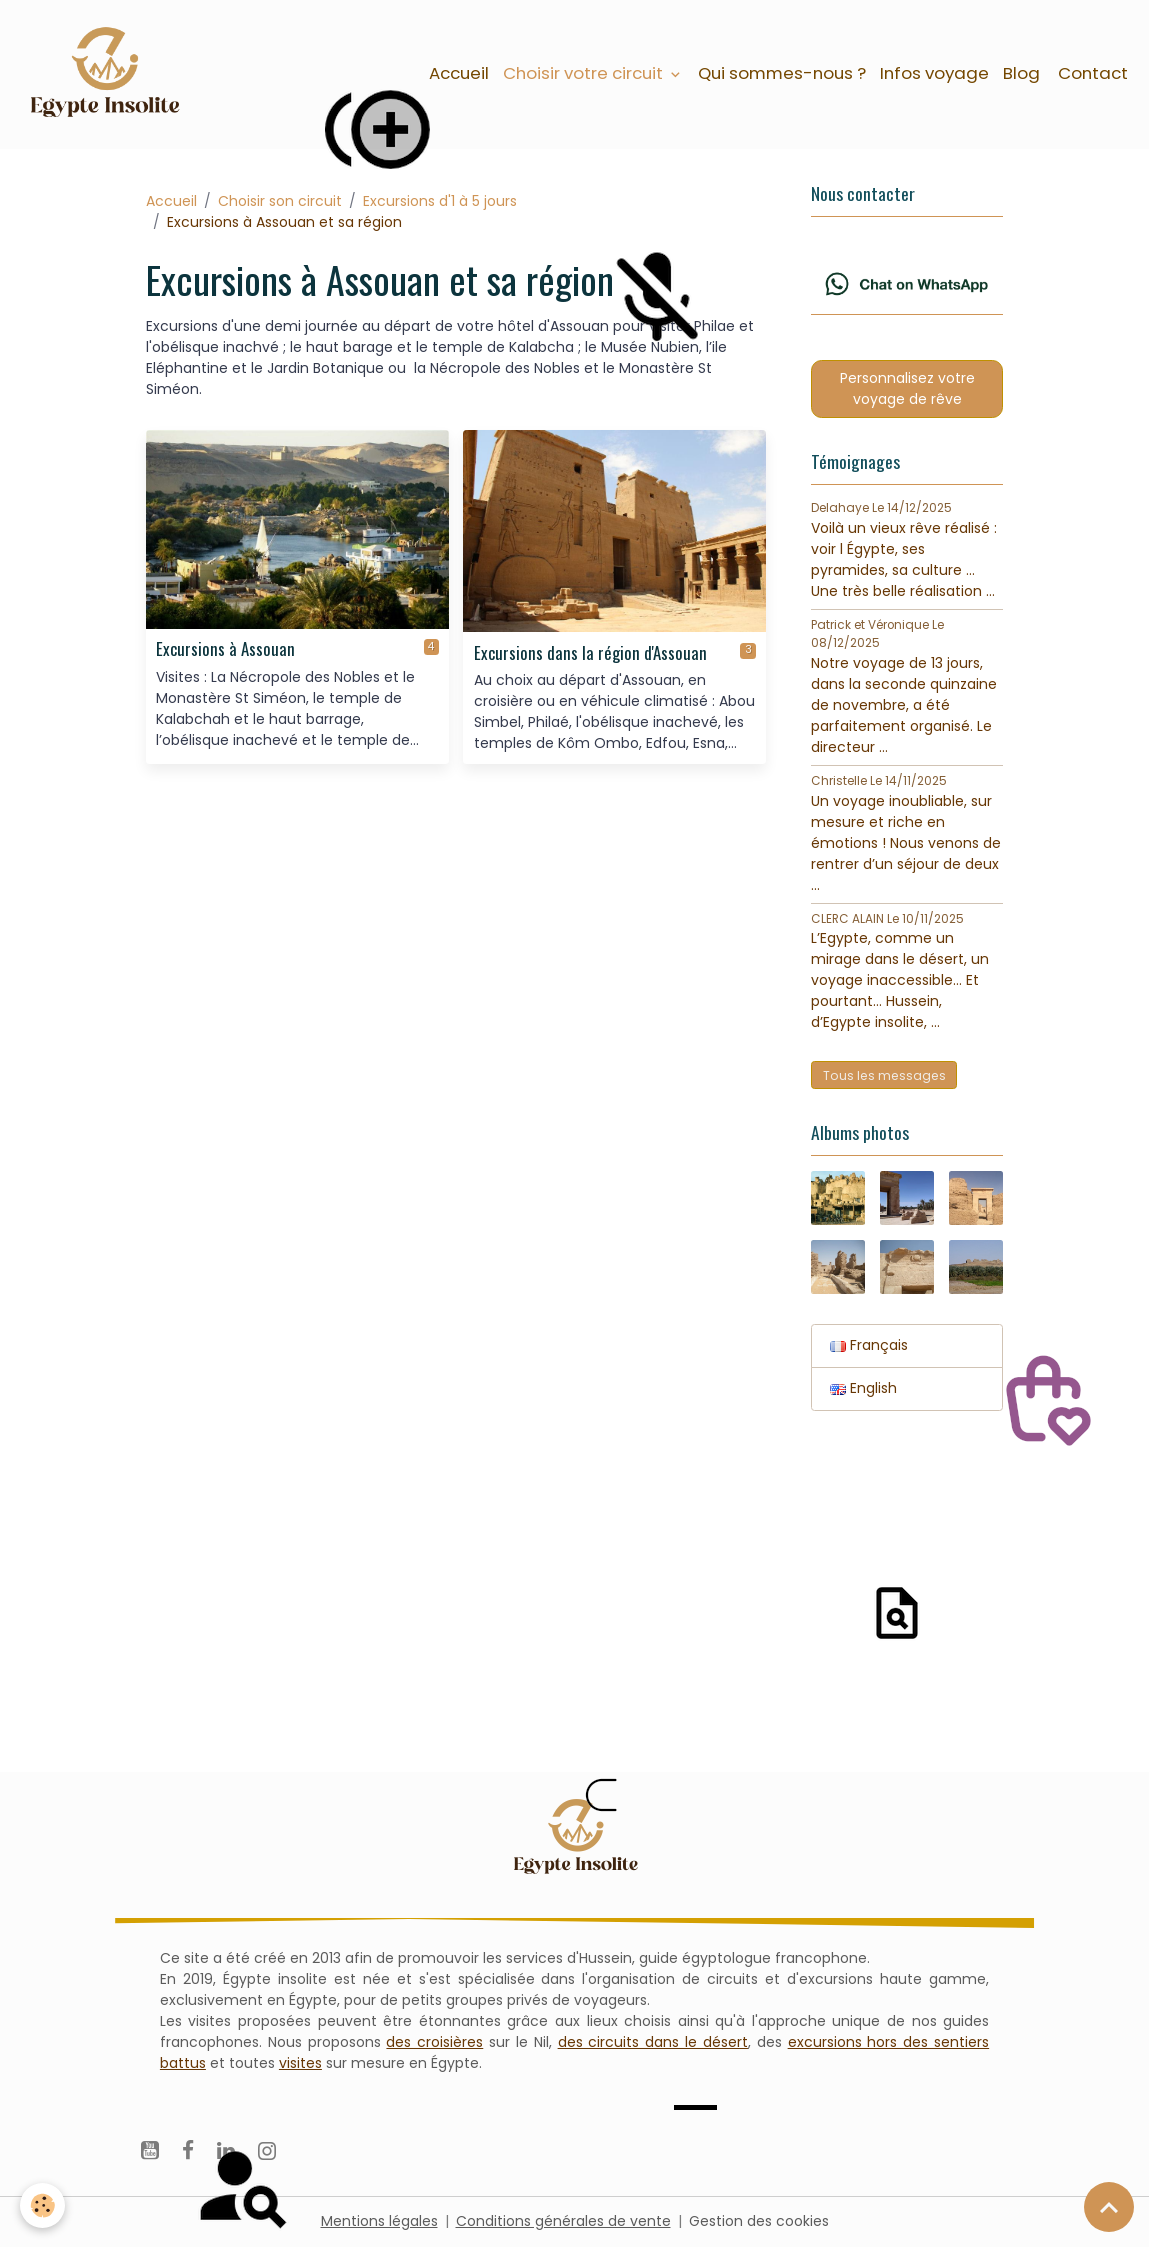 The image size is (1149, 2247). I want to click on search for a user or contact, so click(243, 2185).